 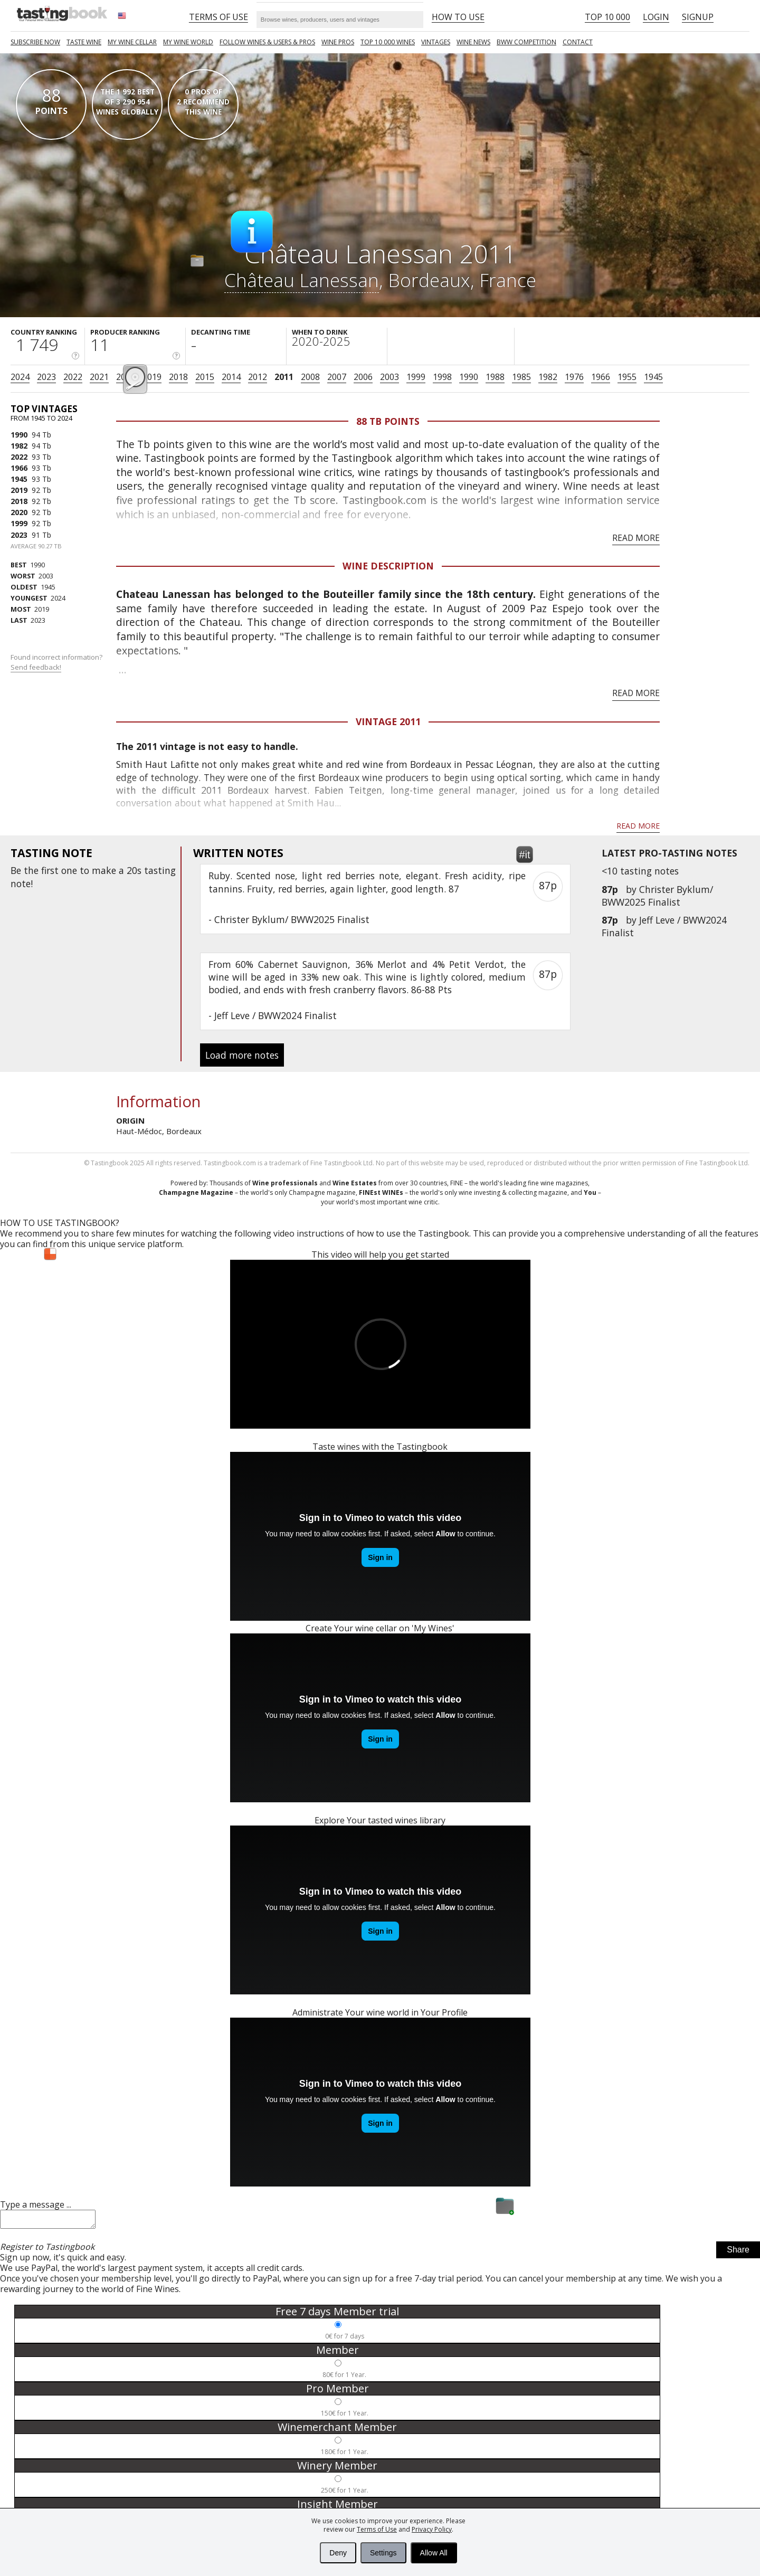 What do you see at coordinates (50, 1254) in the screenshot?
I see `switch to the top-right workspace` at bounding box center [50, 1254].